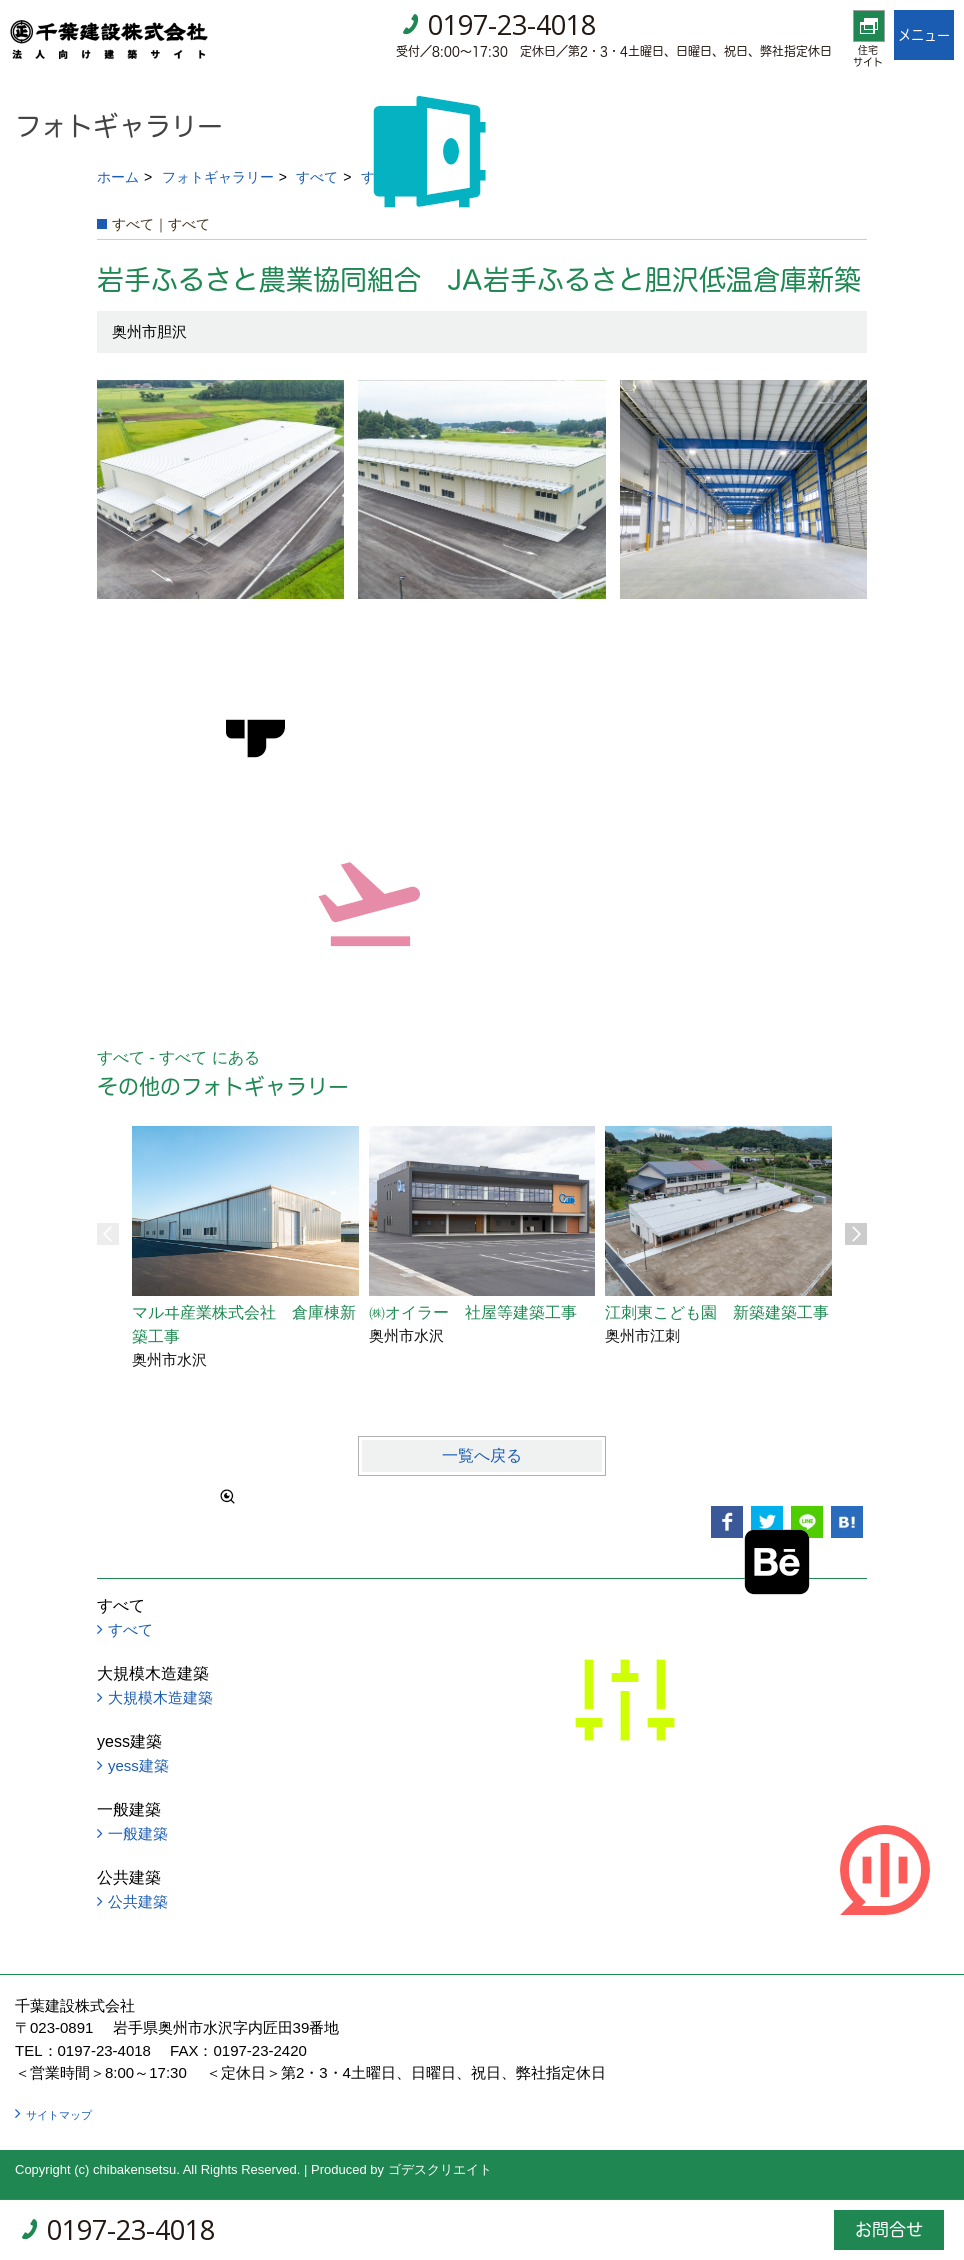  Describe the element at coordinates (427, 154) in the screenshot. I see `access secure storage or vault` at that location.